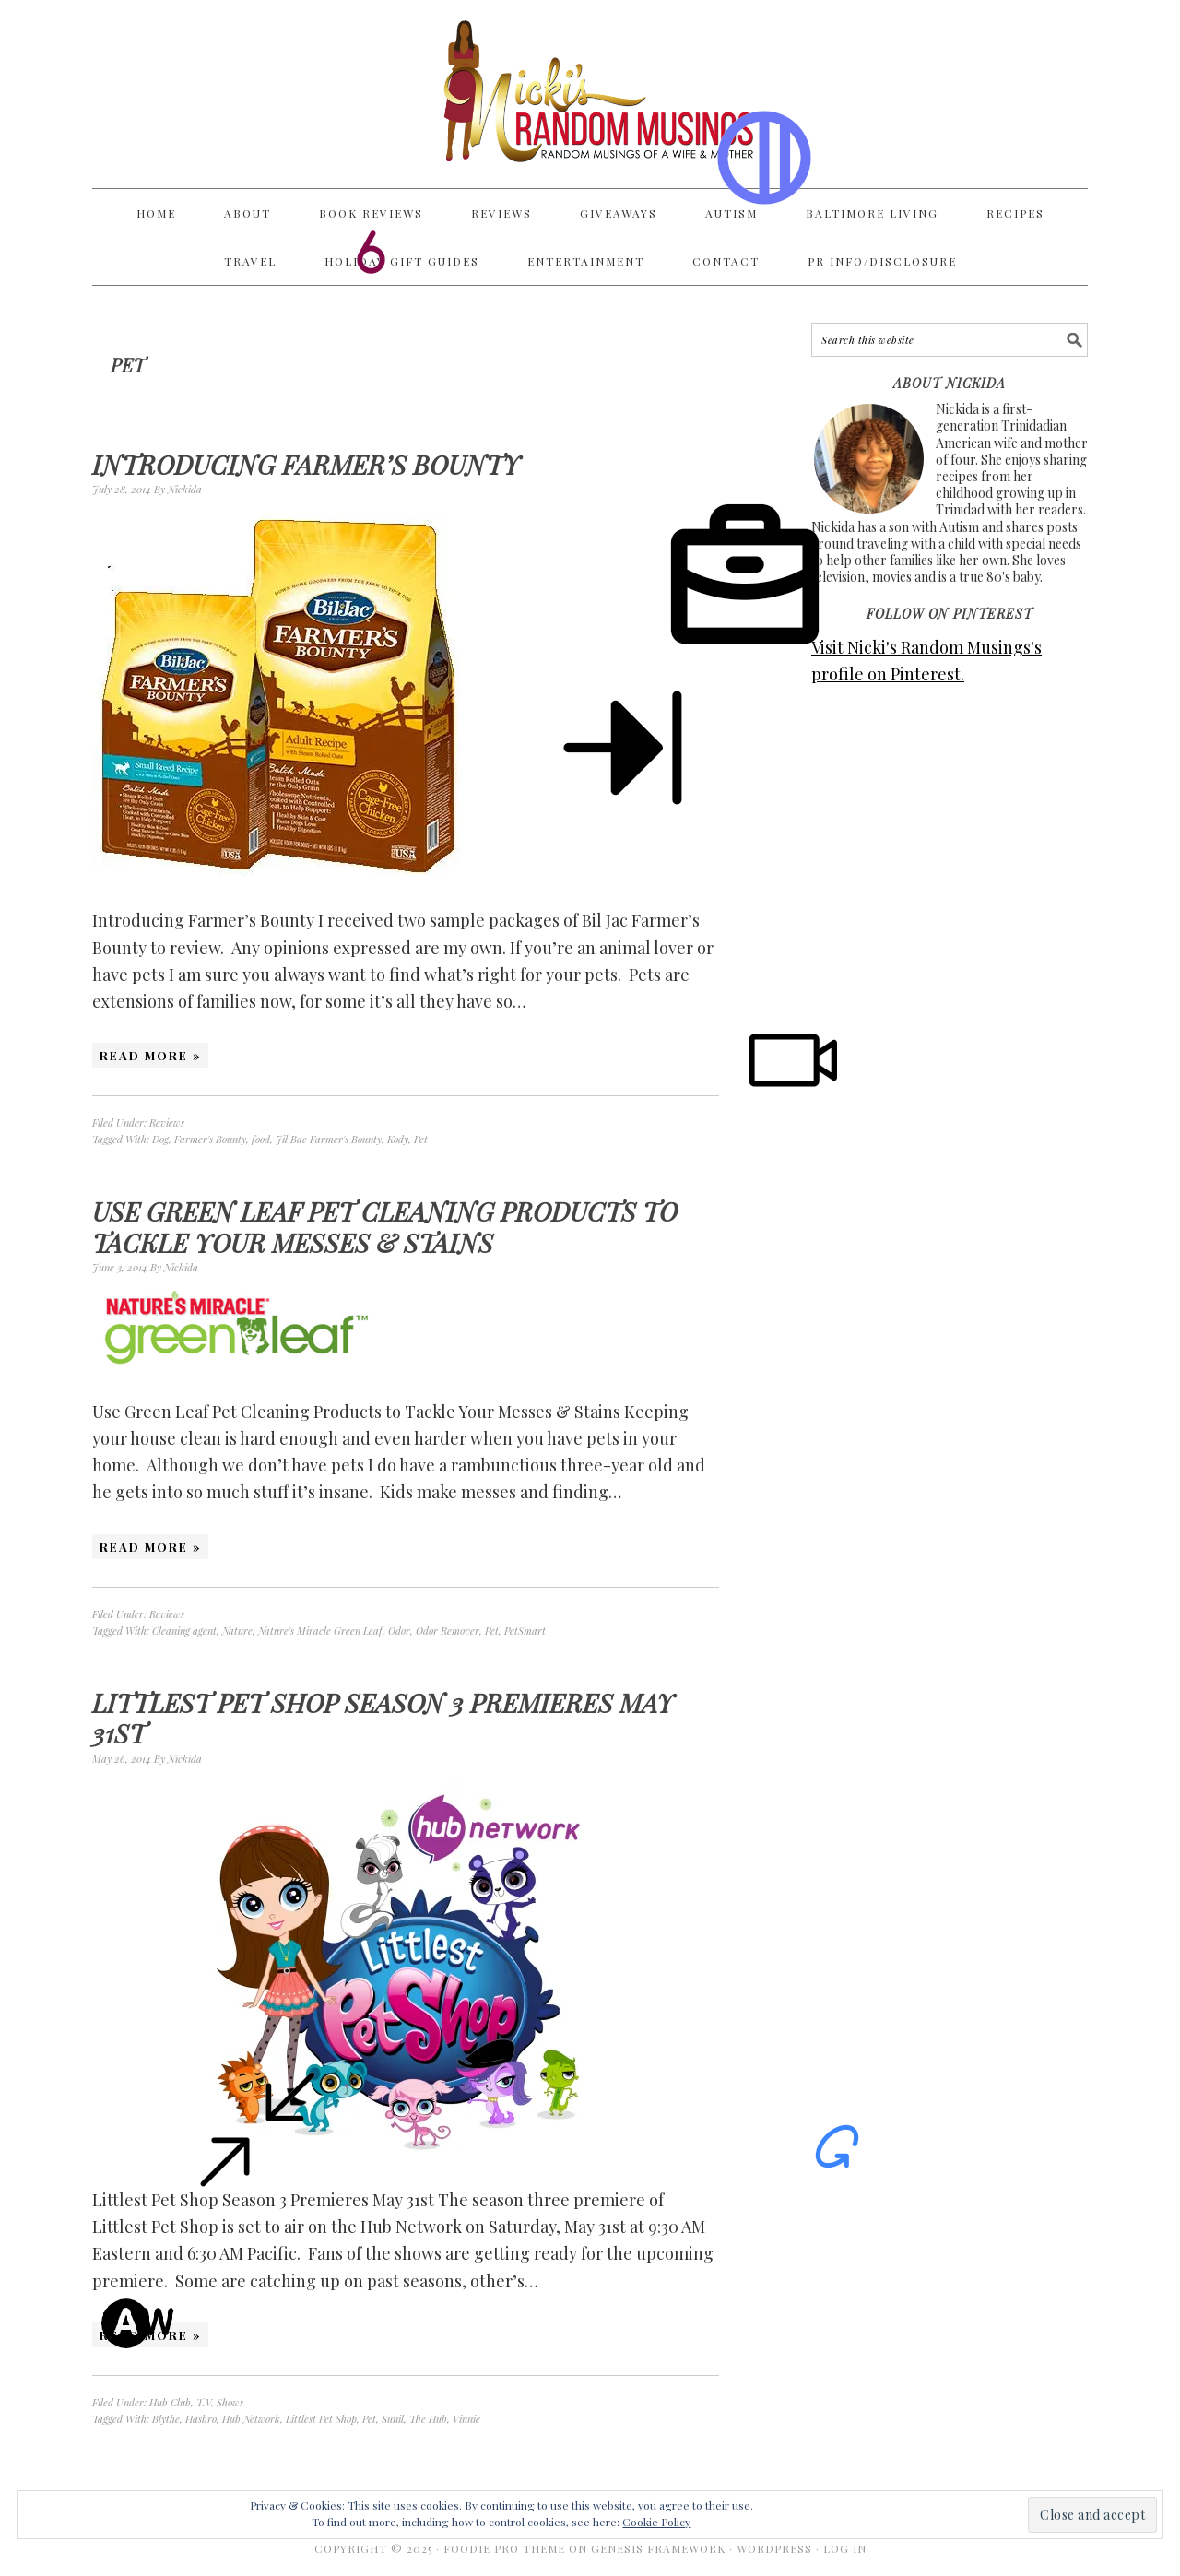 This screenshot has height=2576, width=1180. I want to click on start a video call, so click(790, 1060).